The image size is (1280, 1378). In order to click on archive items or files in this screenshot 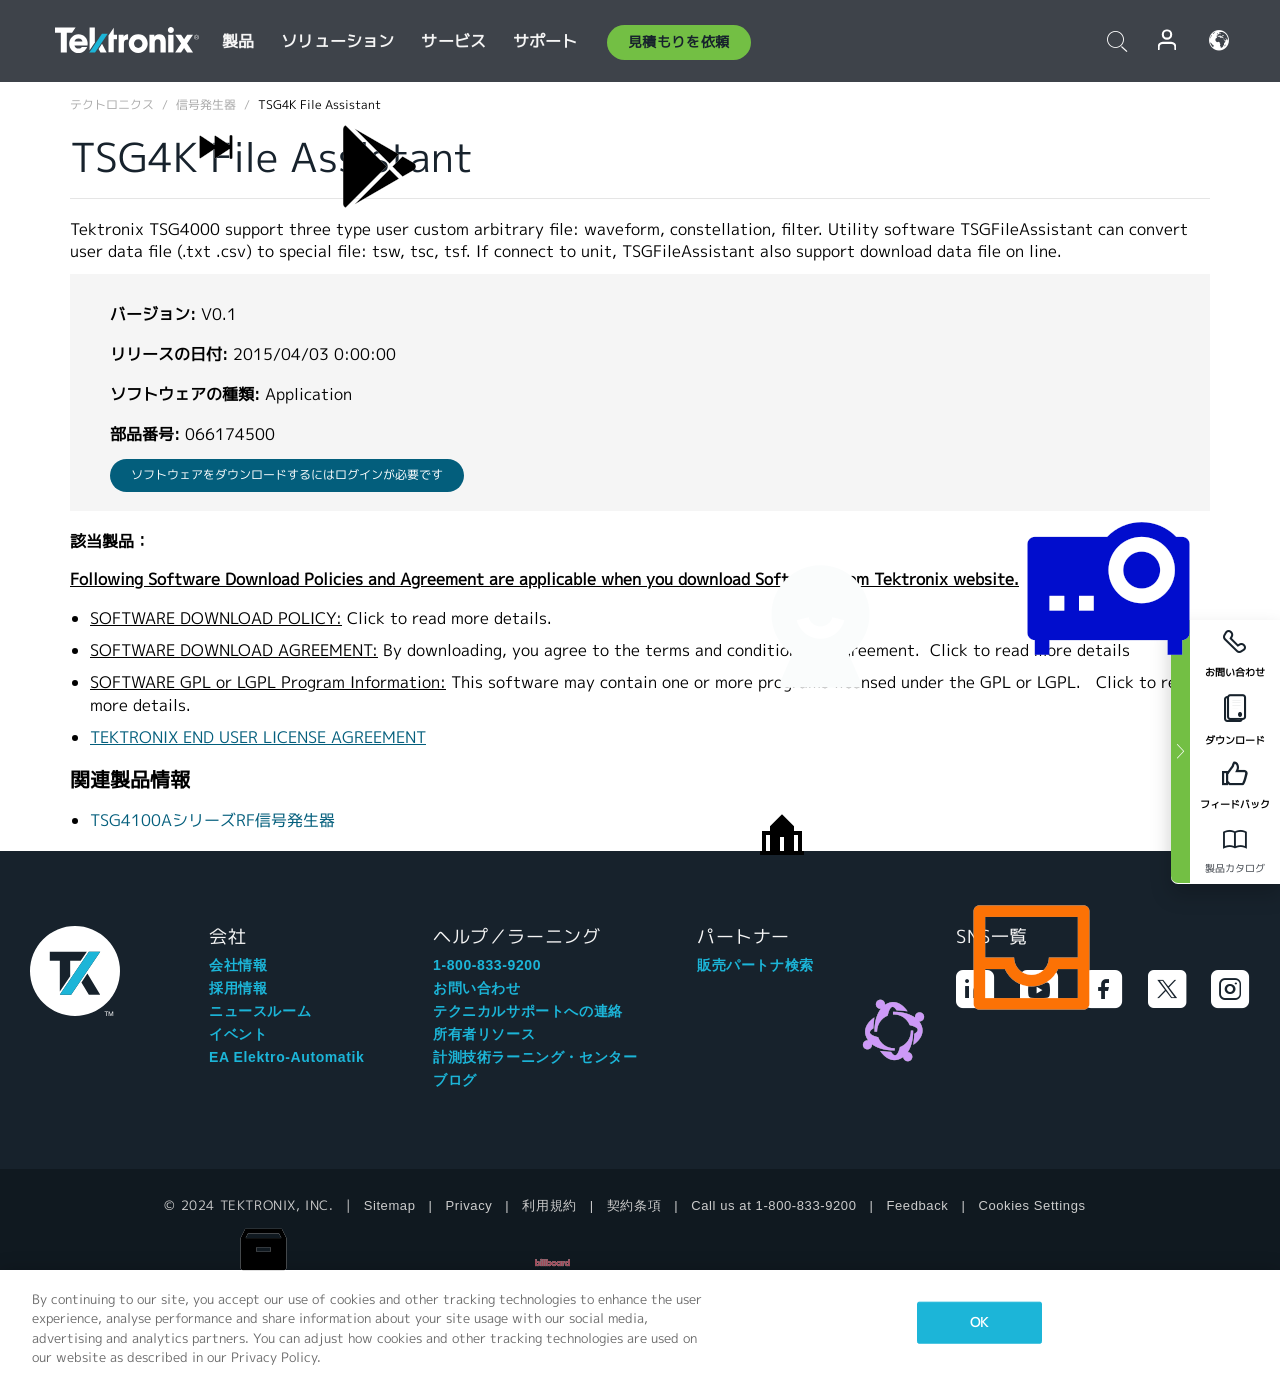, I will do `click(263, 1249)`.